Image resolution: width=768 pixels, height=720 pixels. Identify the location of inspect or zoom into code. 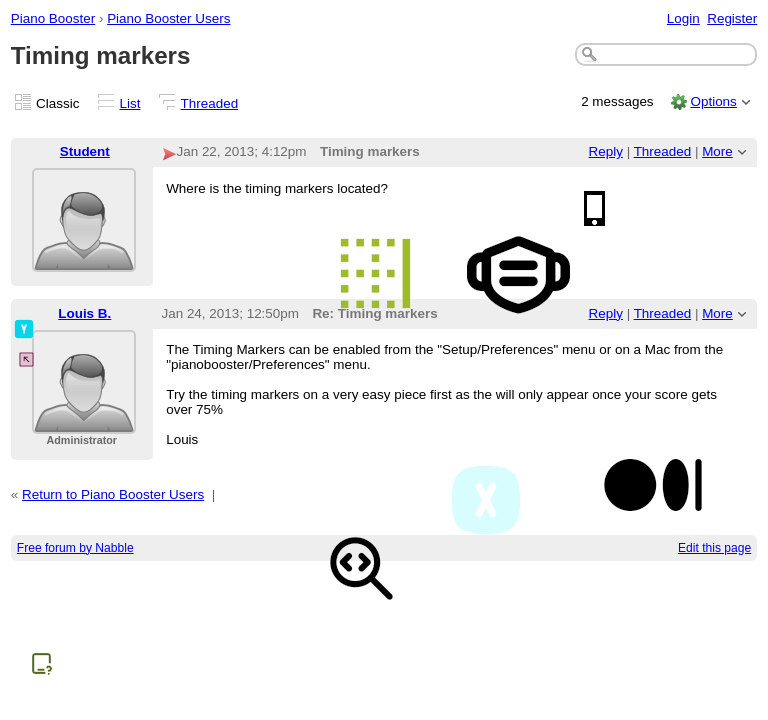
(361, 568).